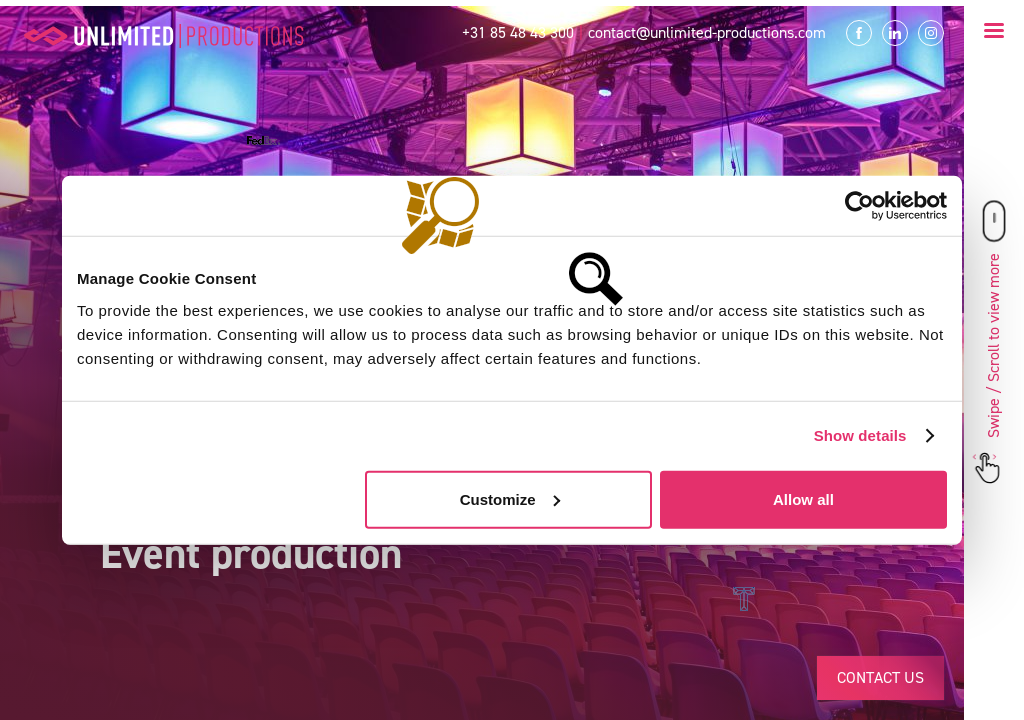  I want to click on visit talenthouse website or app, so click(744, 599).